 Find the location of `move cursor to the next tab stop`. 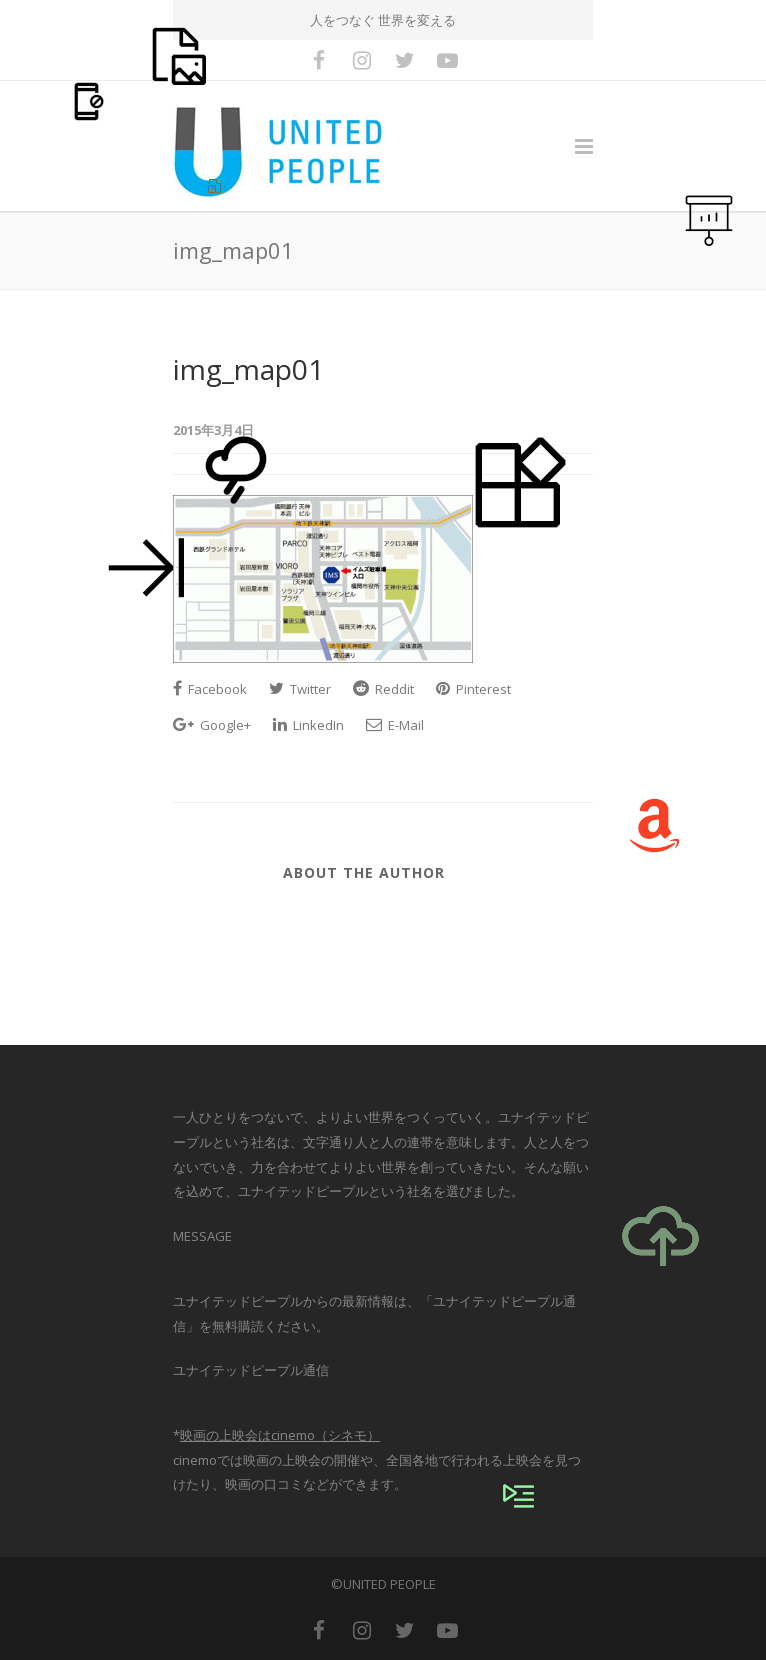

move cursor to the next tab stop is located at coordinates (141, 565).